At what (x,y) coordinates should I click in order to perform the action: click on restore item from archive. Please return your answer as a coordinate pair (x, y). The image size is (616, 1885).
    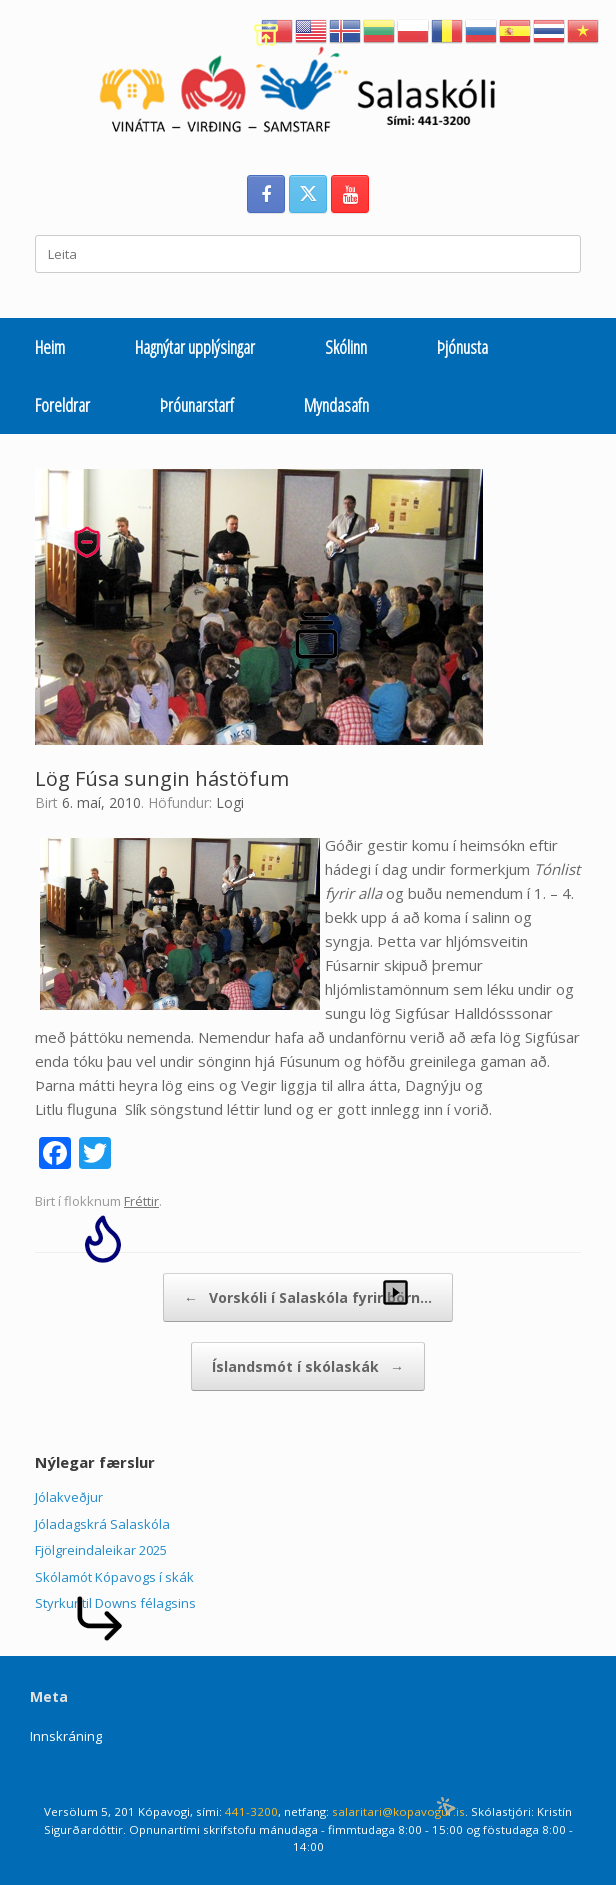
    Looking at the image, I should click on (266, 35).